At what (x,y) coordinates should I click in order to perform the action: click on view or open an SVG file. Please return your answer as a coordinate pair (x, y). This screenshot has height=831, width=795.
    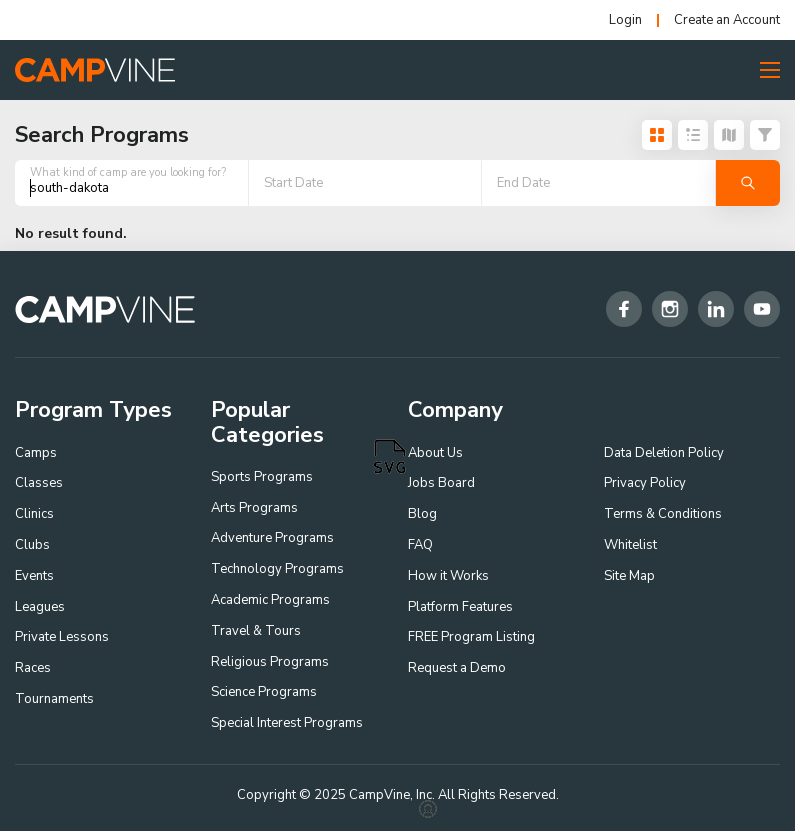
    Looking at the image, I should click on (390, 458).